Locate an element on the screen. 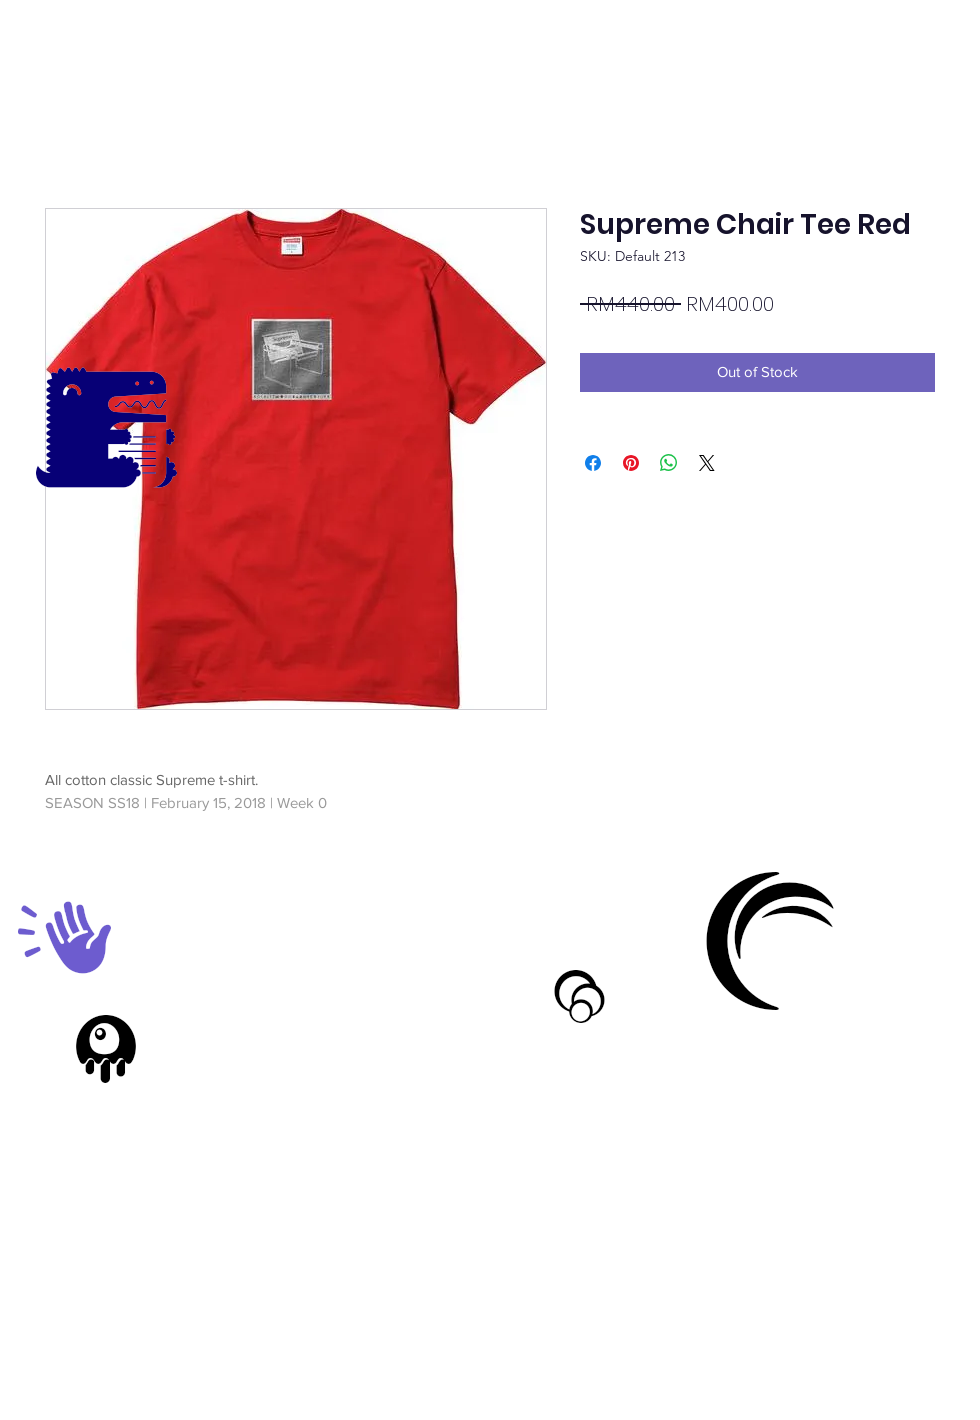 The image size is (980, 1420). visit docusaurus documentation site is located at coordinates (106, 427).